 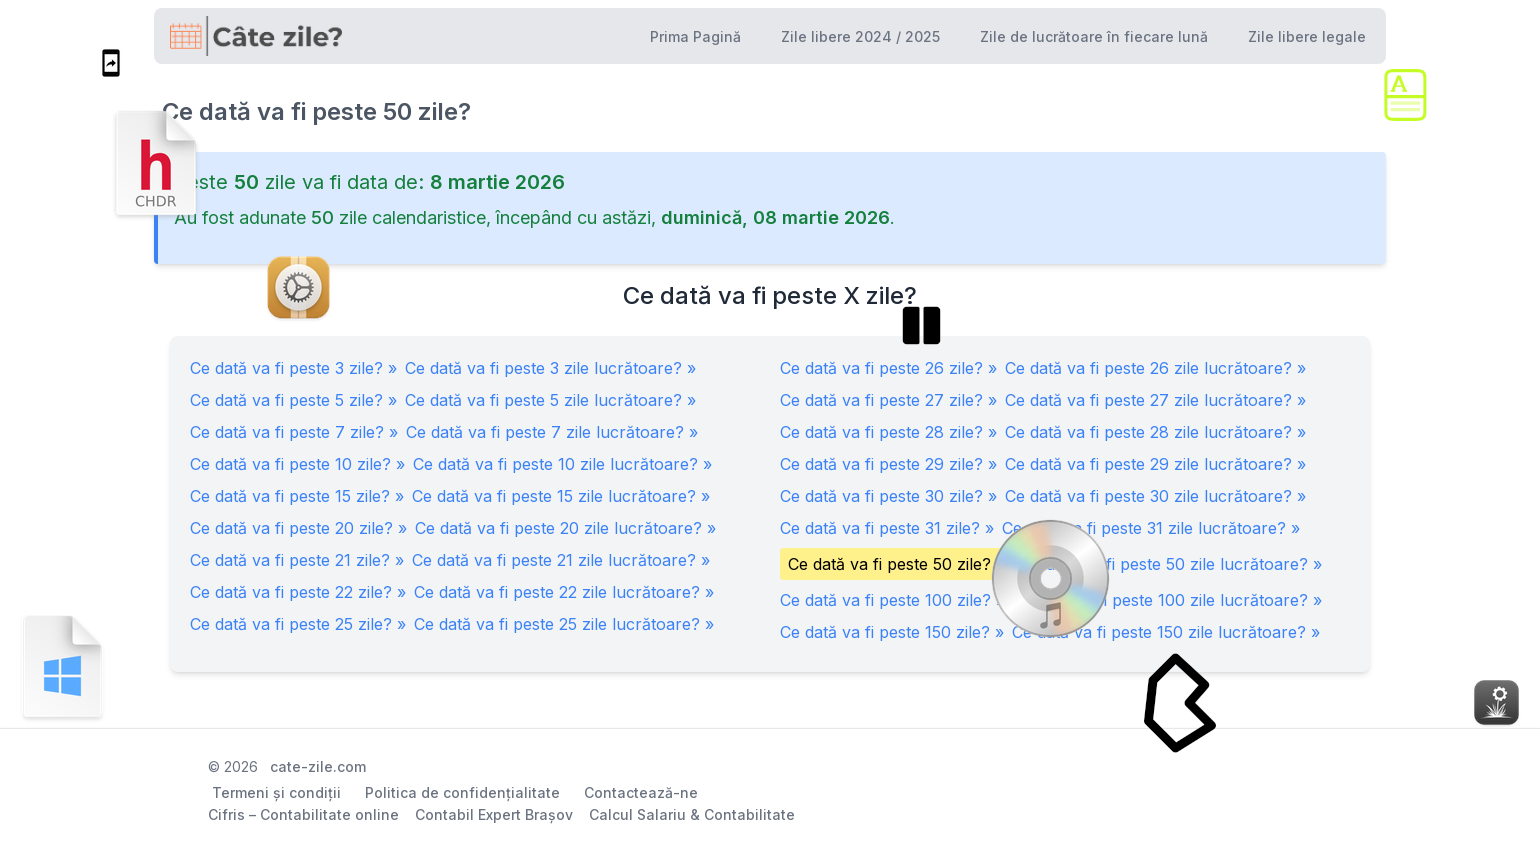 What do you see at coordinates (111, 63) in the screenshot?
I see `share your mobile screen with others` at bounding box center [111, 63].